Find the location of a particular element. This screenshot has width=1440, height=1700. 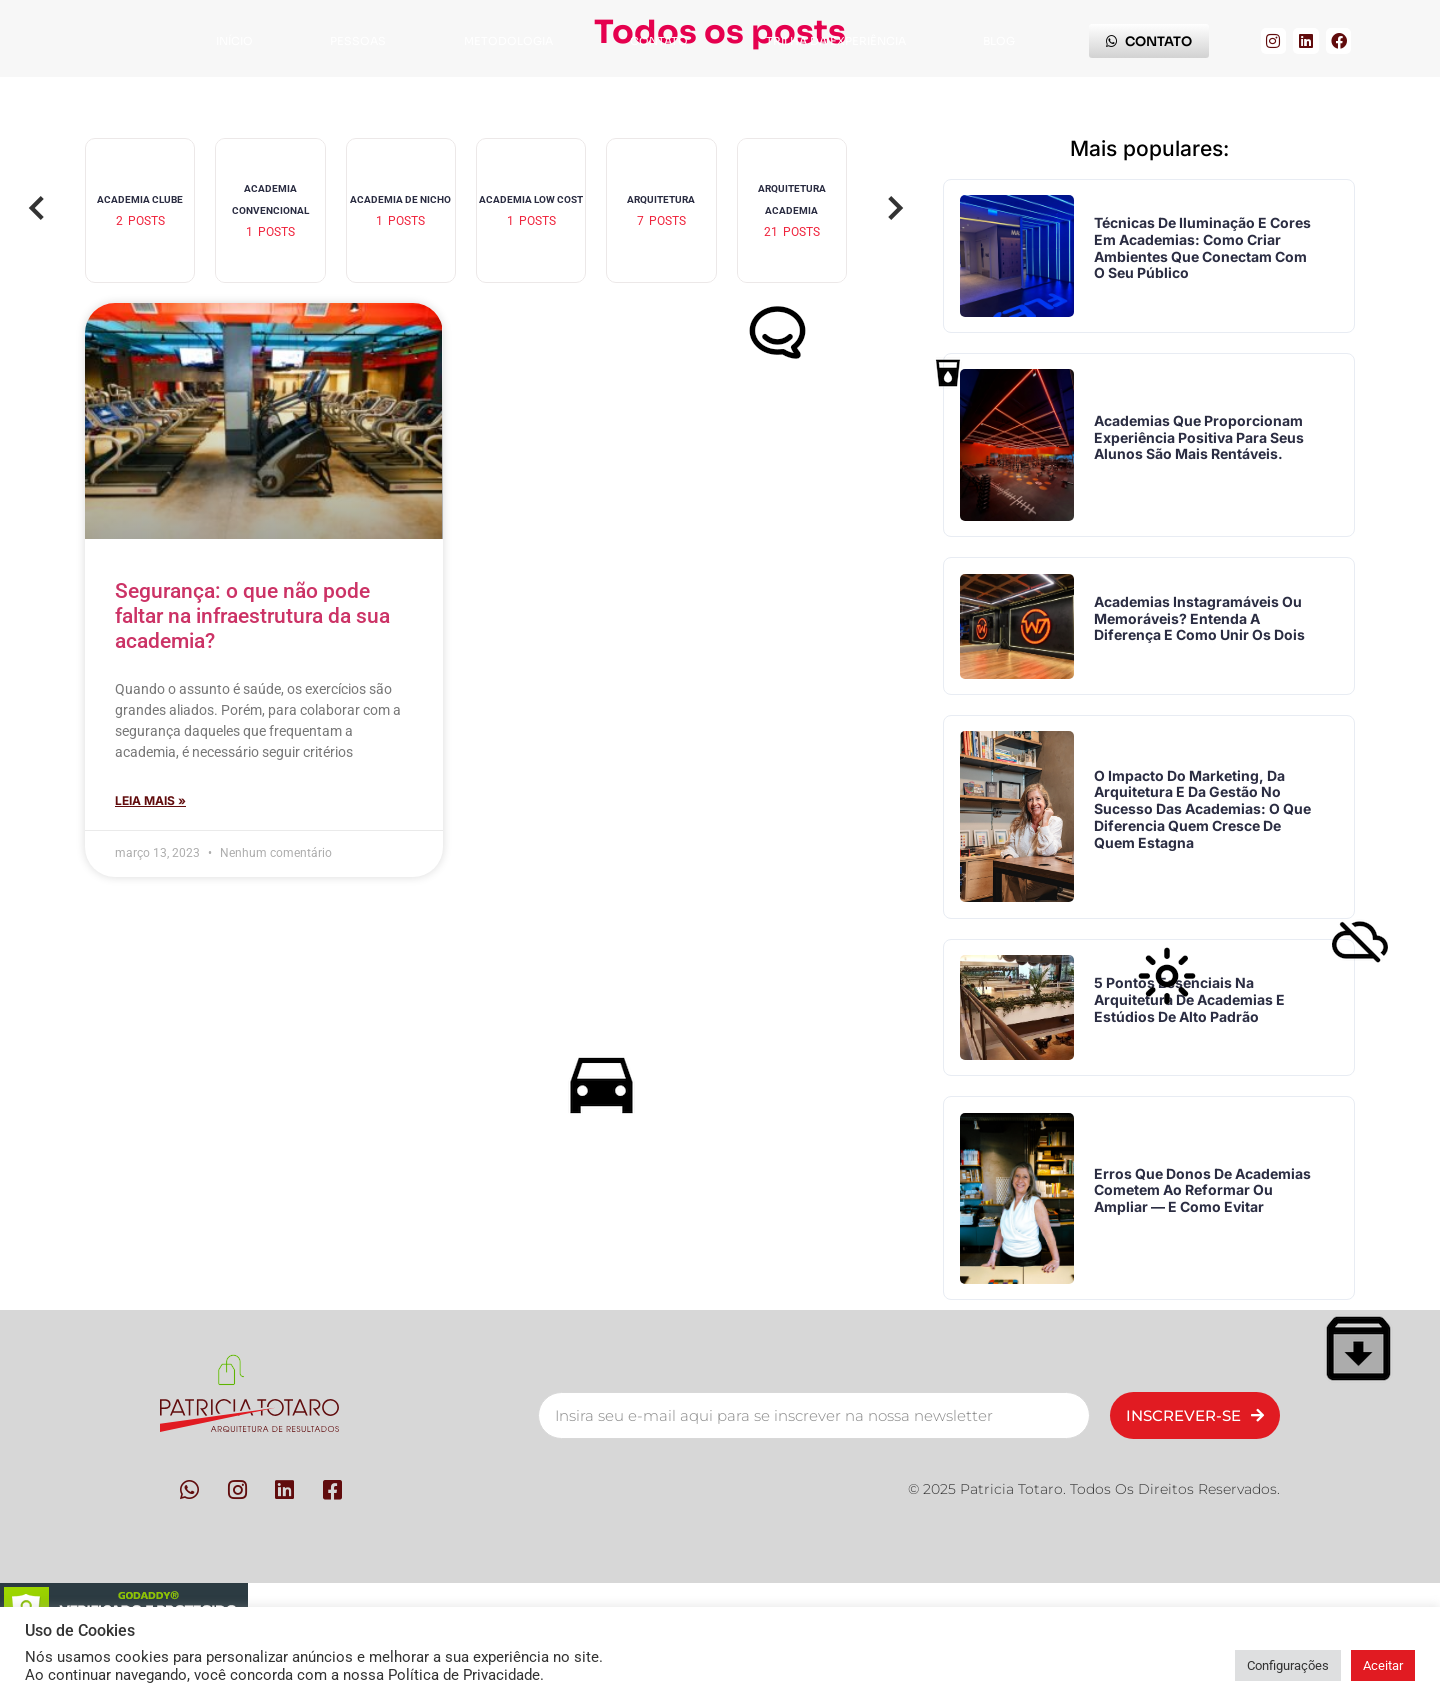

find nearby drink or beverage locations is located at coordinates (948, 373).